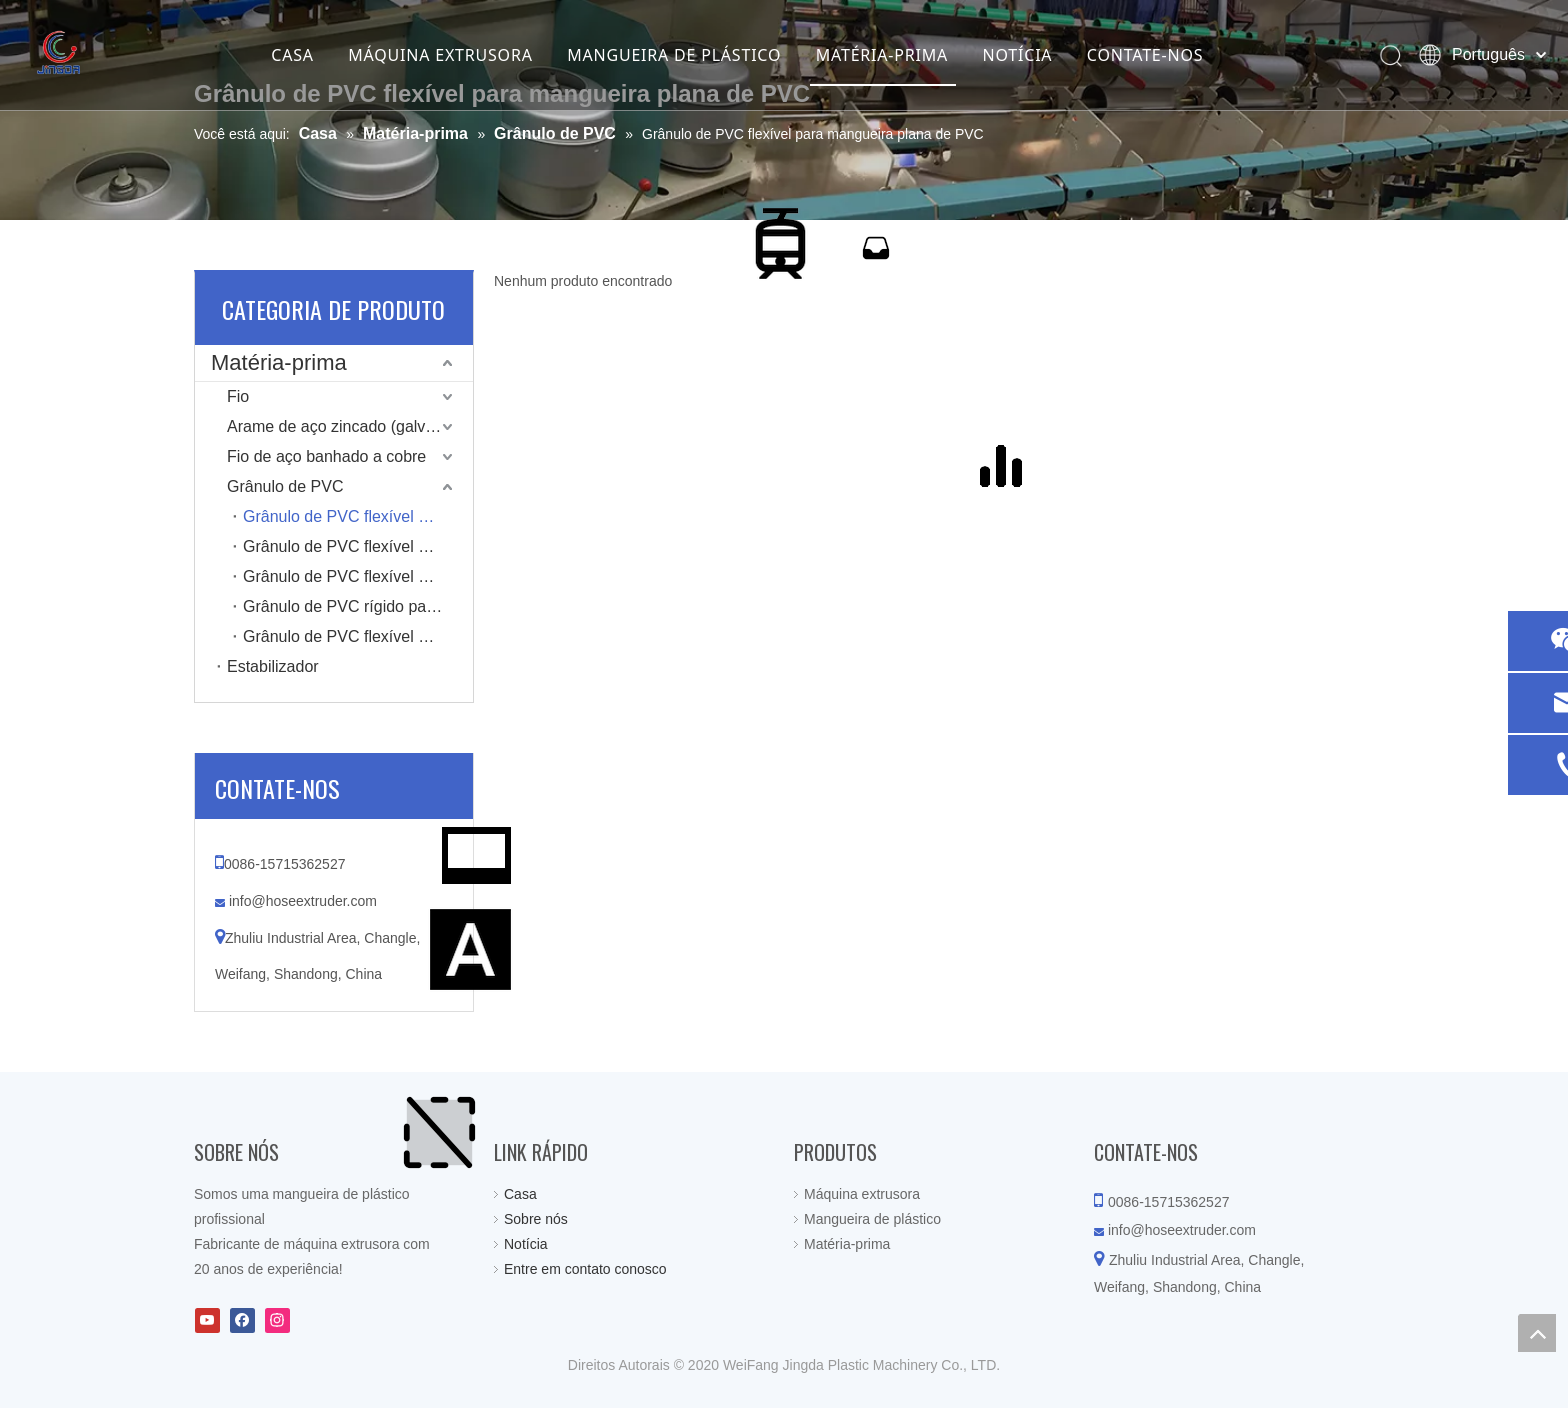  Describe the element at coordinates (876, 248) in the screenshot. I see `view your inbox messages` at that location.